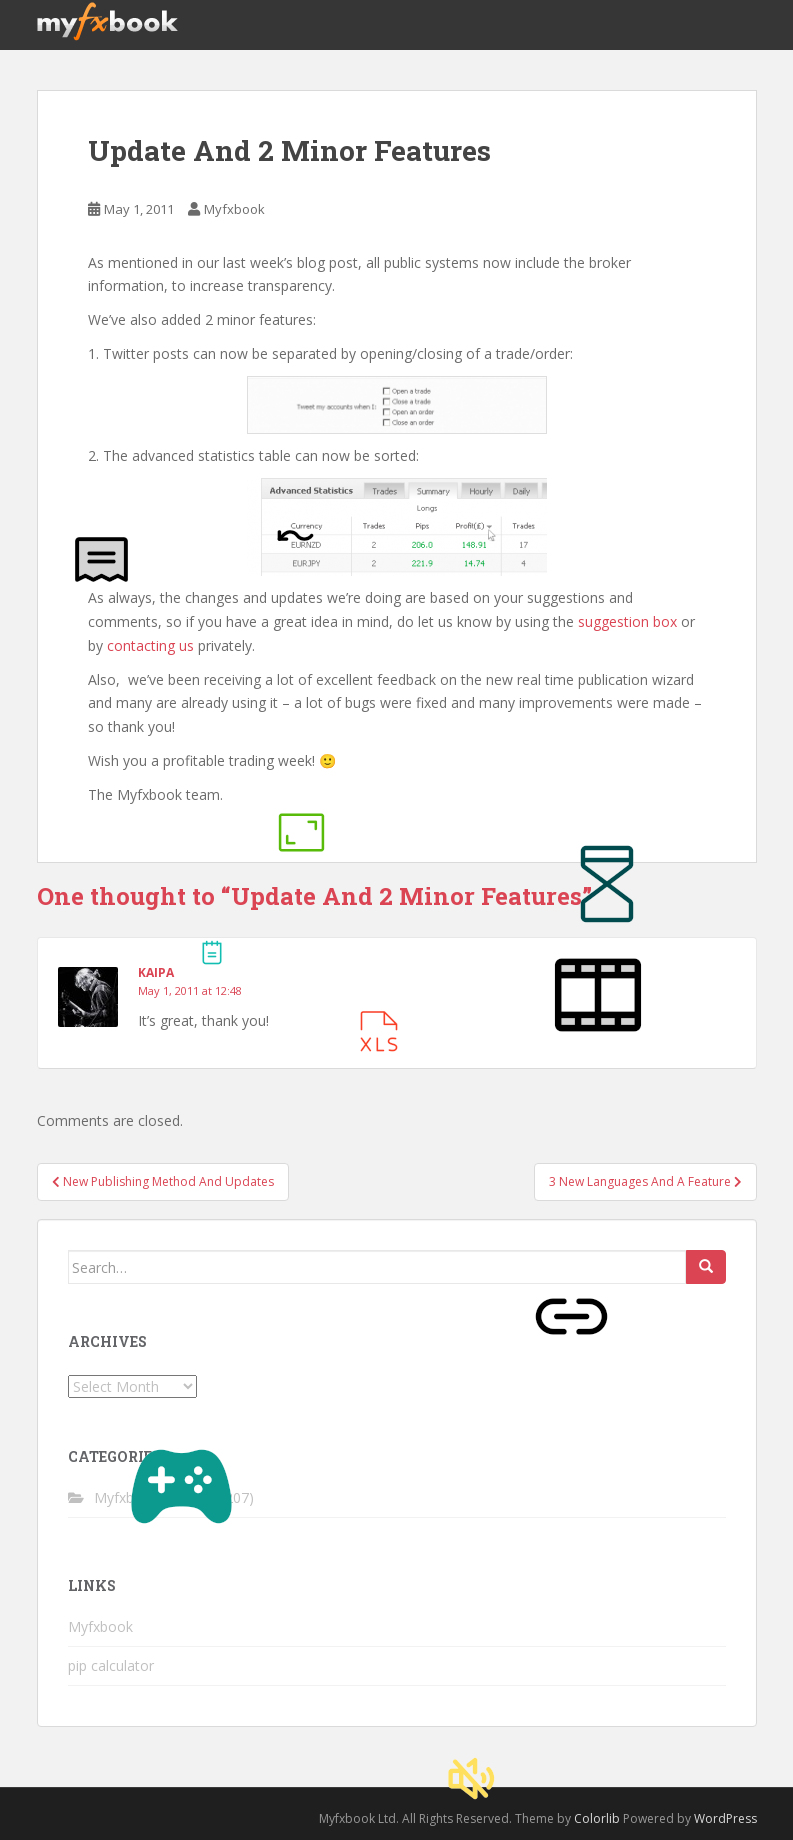 This screenshot has height=1840, width=793. I want to click on undo or revert previous action, so click(295, 535).